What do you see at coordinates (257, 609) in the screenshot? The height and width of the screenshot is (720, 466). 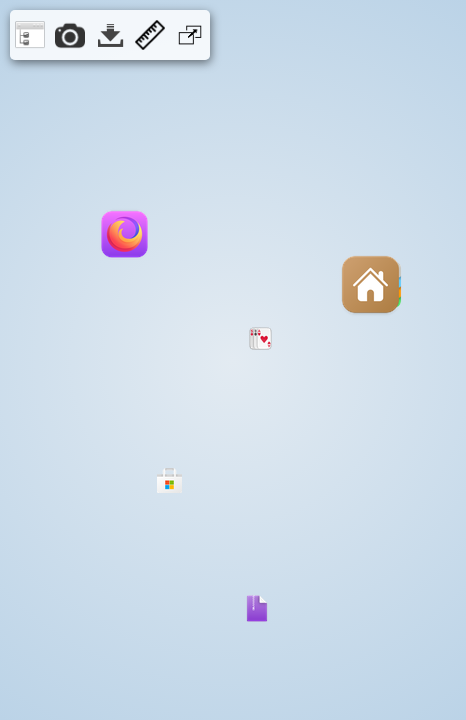 I see `a bzip-compressed tar archive file` at bounding box center [257, 609].